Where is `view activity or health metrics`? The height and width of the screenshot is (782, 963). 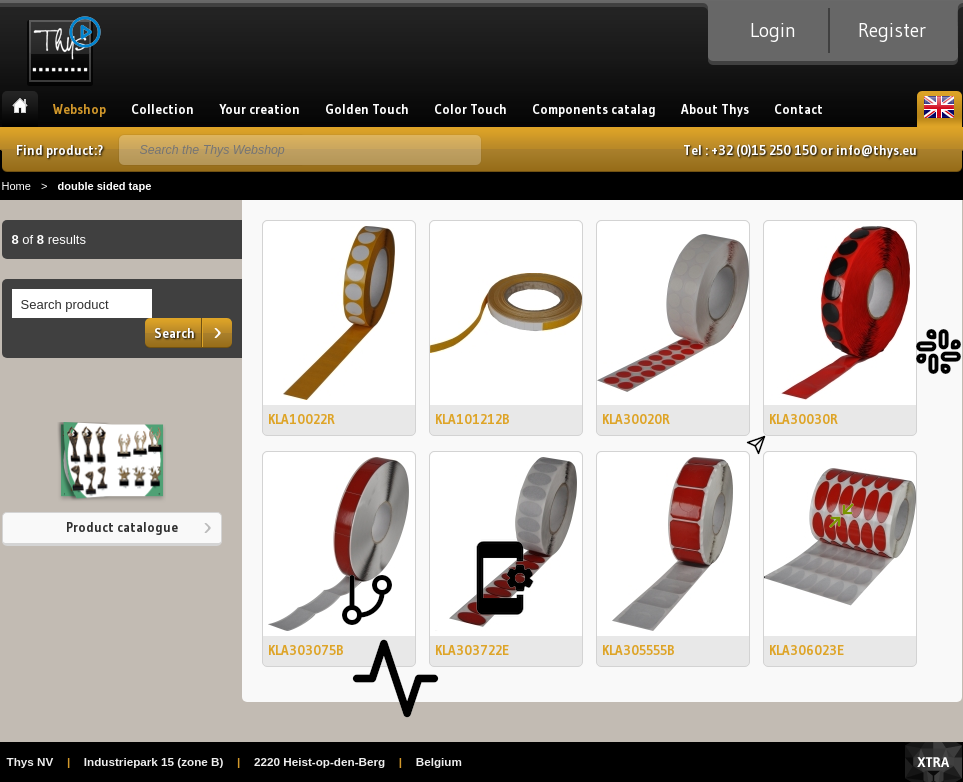
view activity or health metrics is located at coordinates (395, 678).